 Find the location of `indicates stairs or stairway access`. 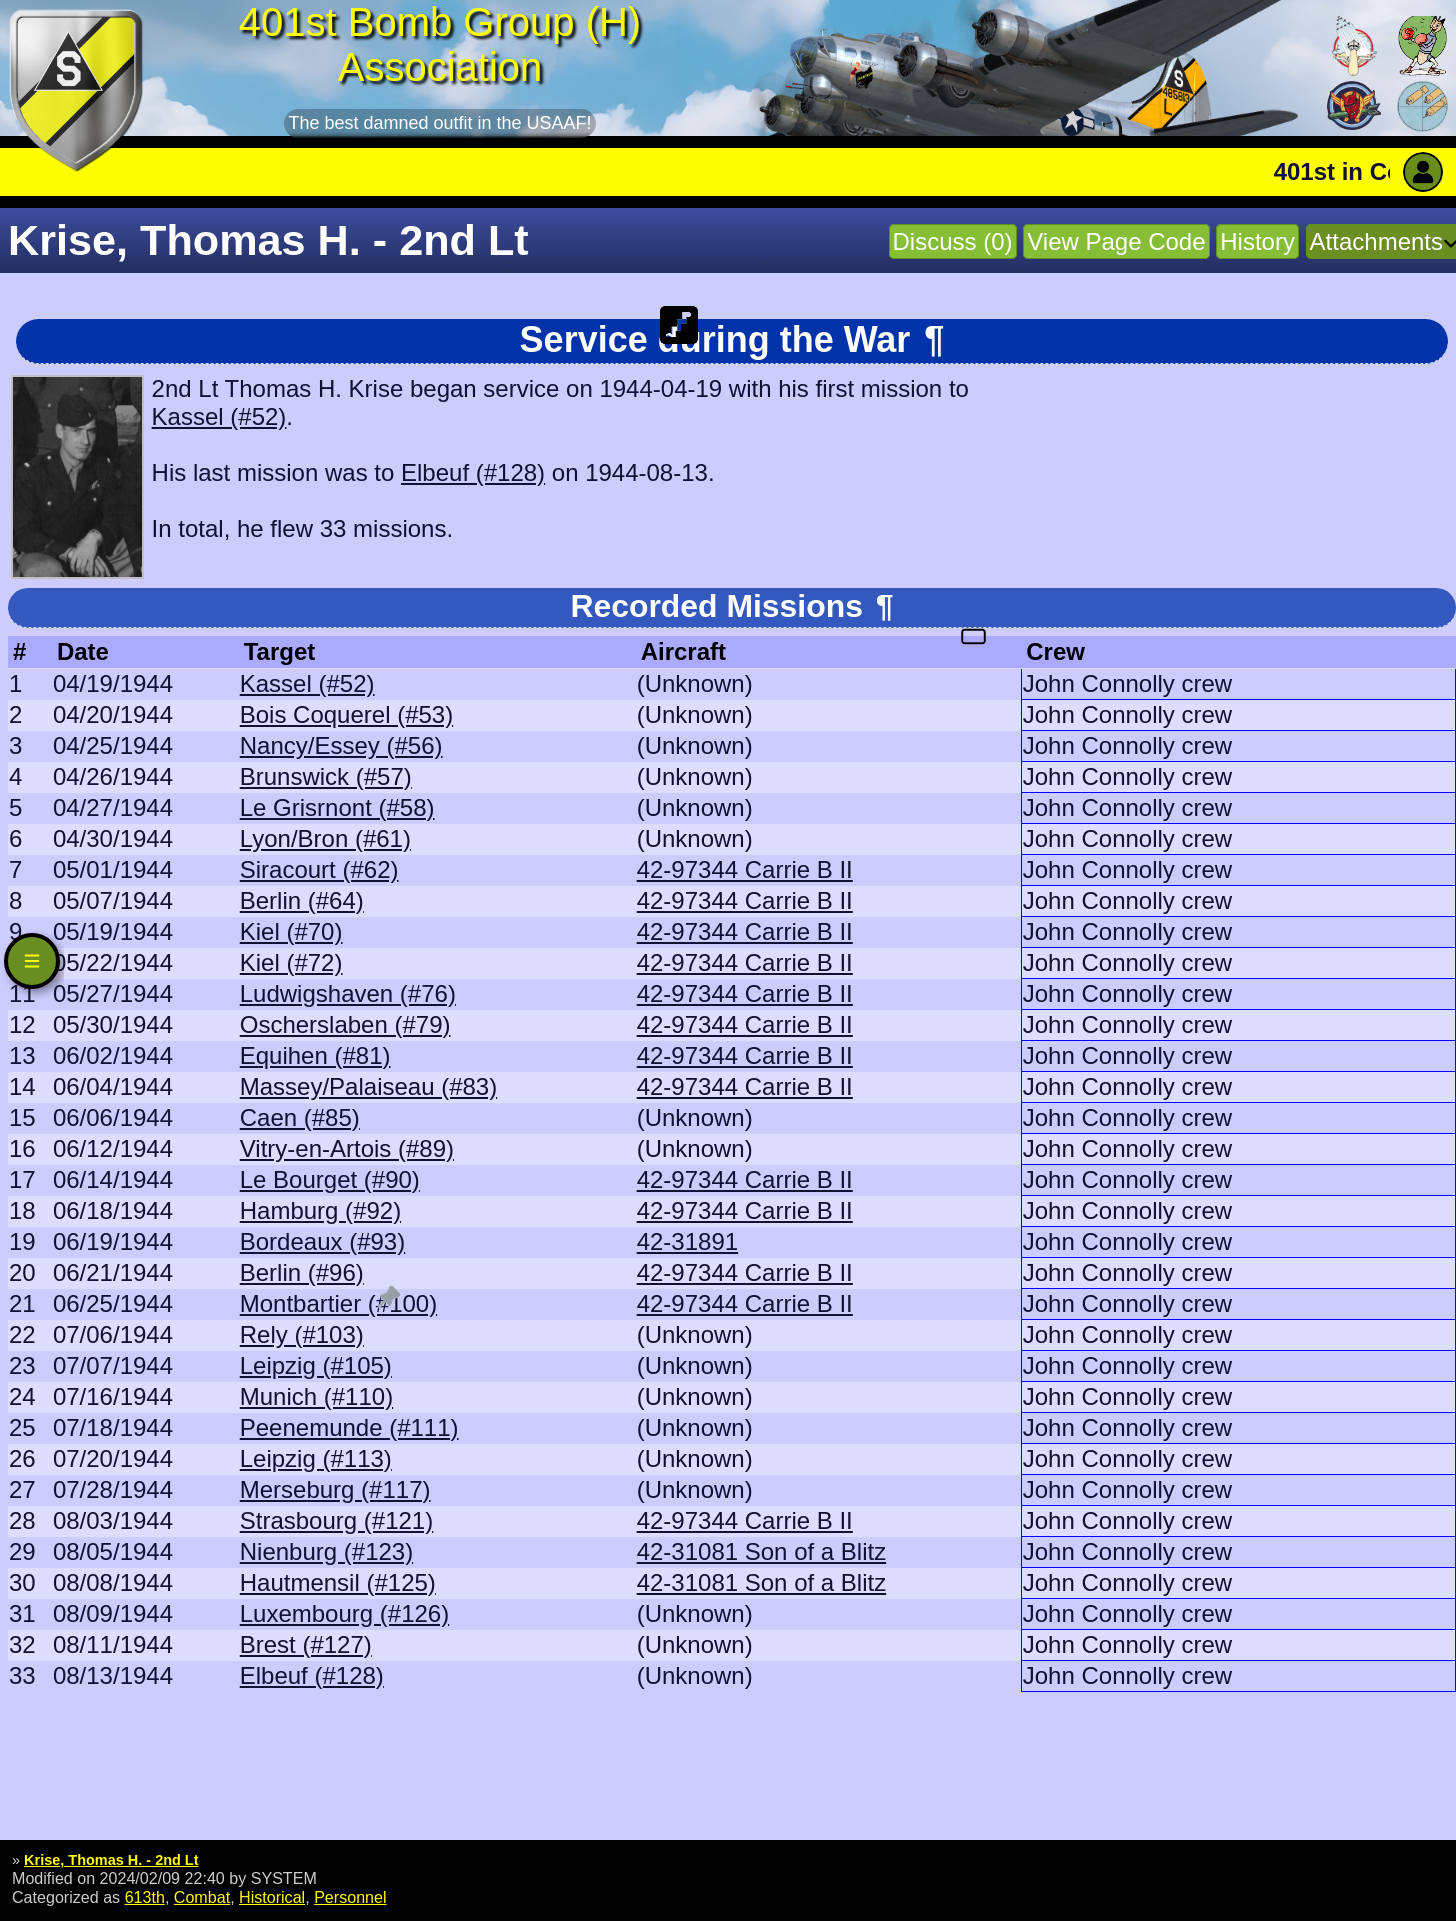

indicates stairs or stairway access is located at coordinates (679, 325).